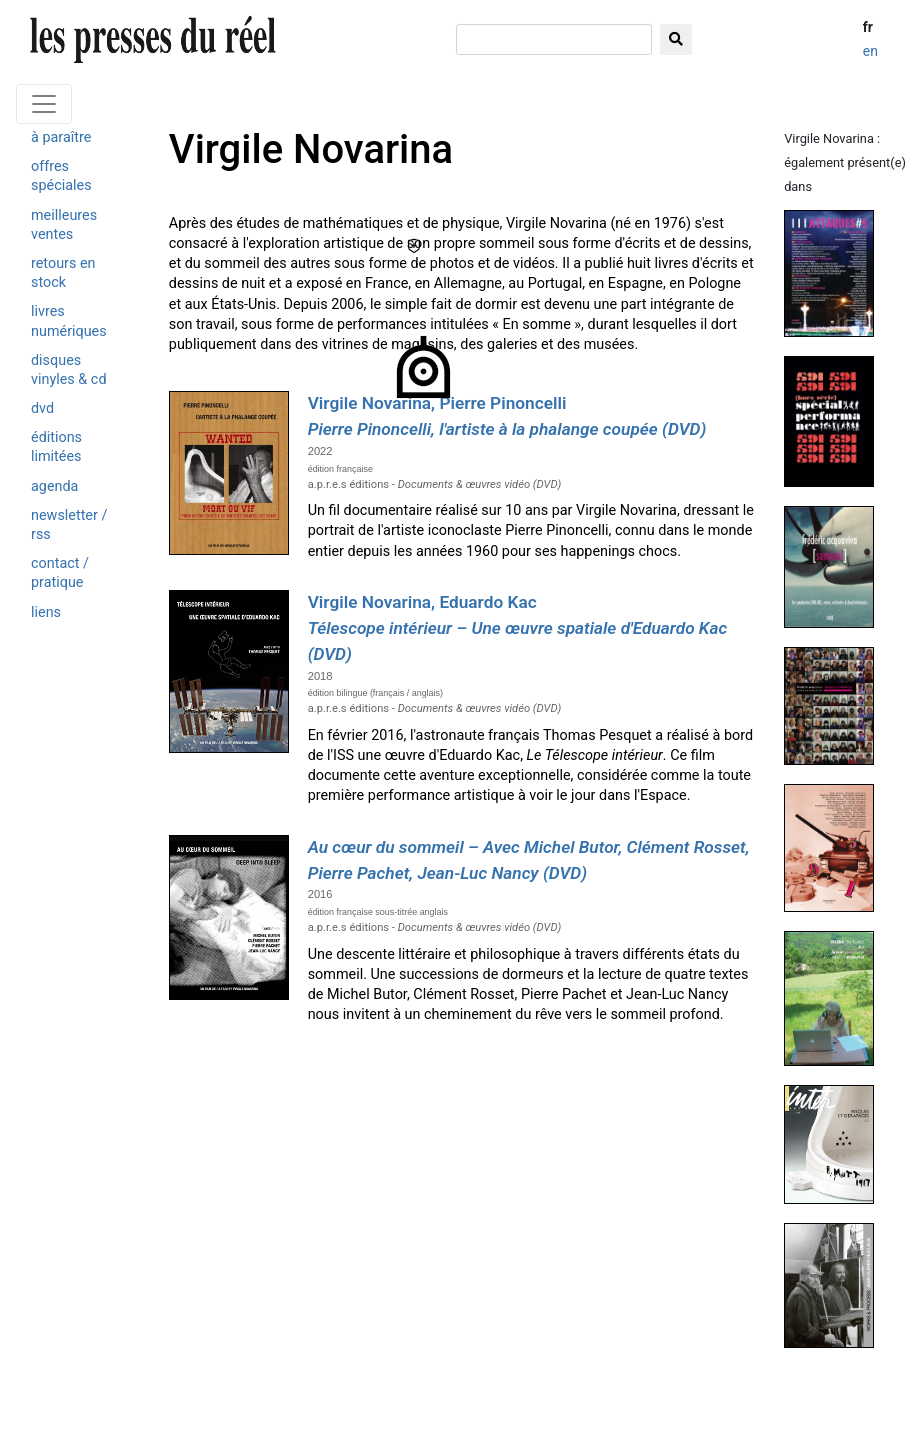  I want to click on add security protection or shield, so click(414, 246).